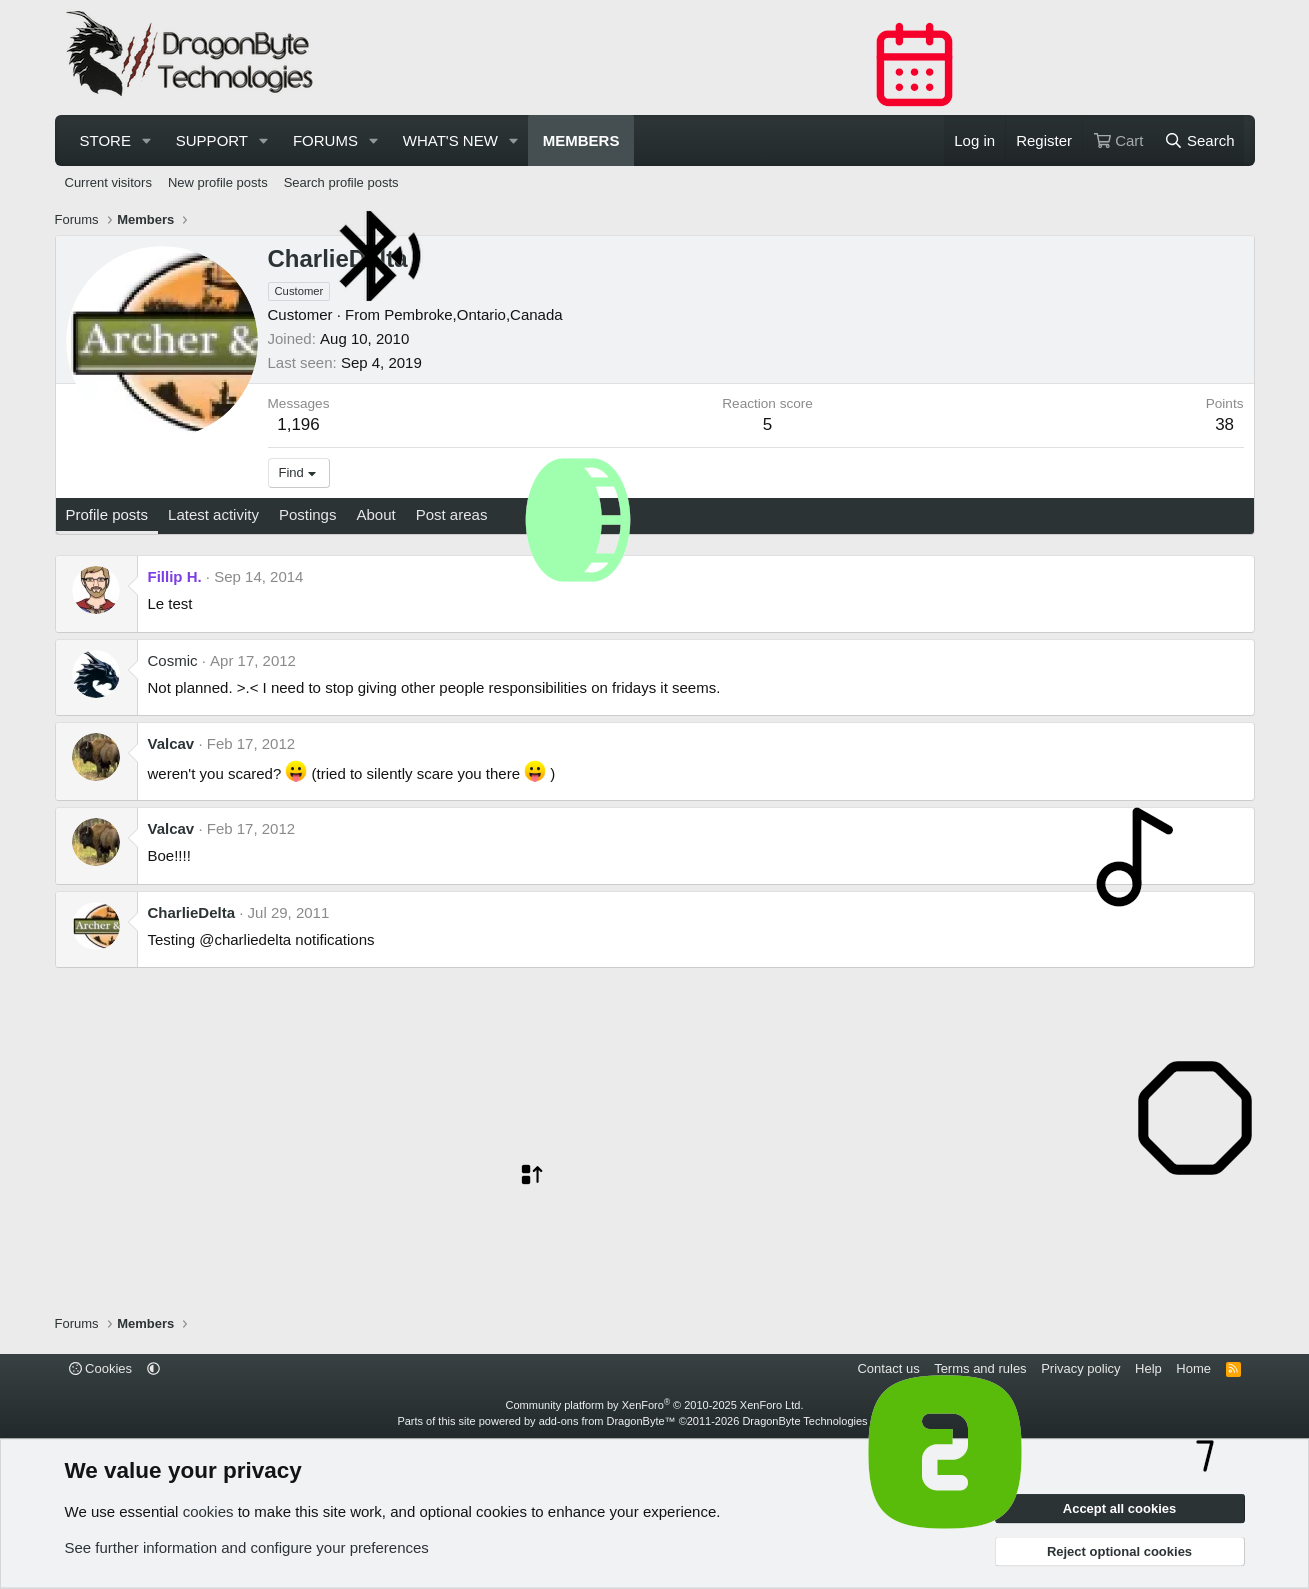 This screenshot has width=1309, height=1589. Describe the element at coordinates (1195, 1118) in the screenshot. I see `indicates a stop or warning state` at that location.